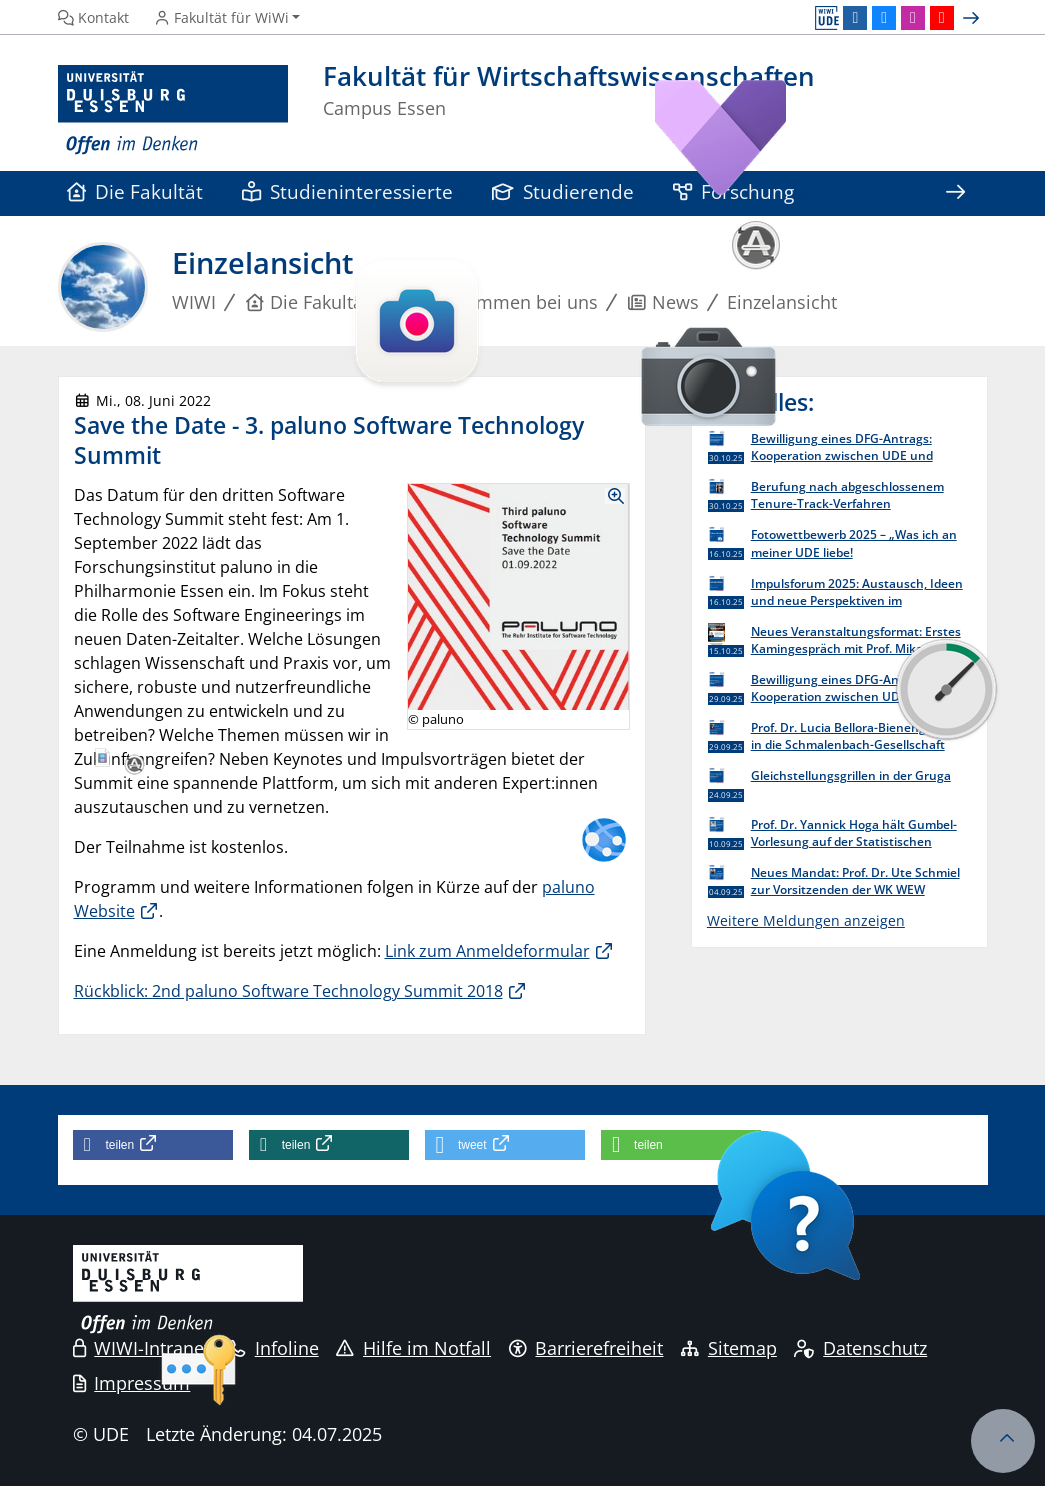 The image size is (1045, 1486). What do you see at coordinates (708, 375) in the screenshot?
I see `open camera app` at bounding box center [708, 375].